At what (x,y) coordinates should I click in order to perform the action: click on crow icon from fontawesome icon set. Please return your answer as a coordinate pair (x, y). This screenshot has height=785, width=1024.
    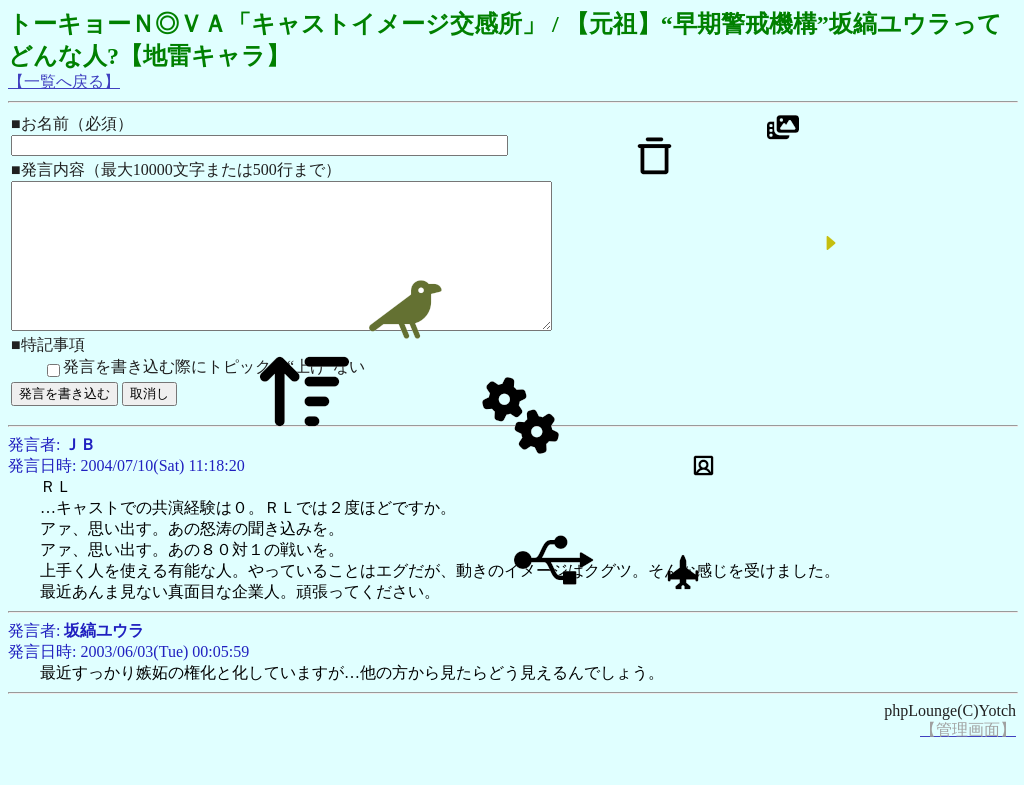
    Looking at the image, I should click on (405, 309).